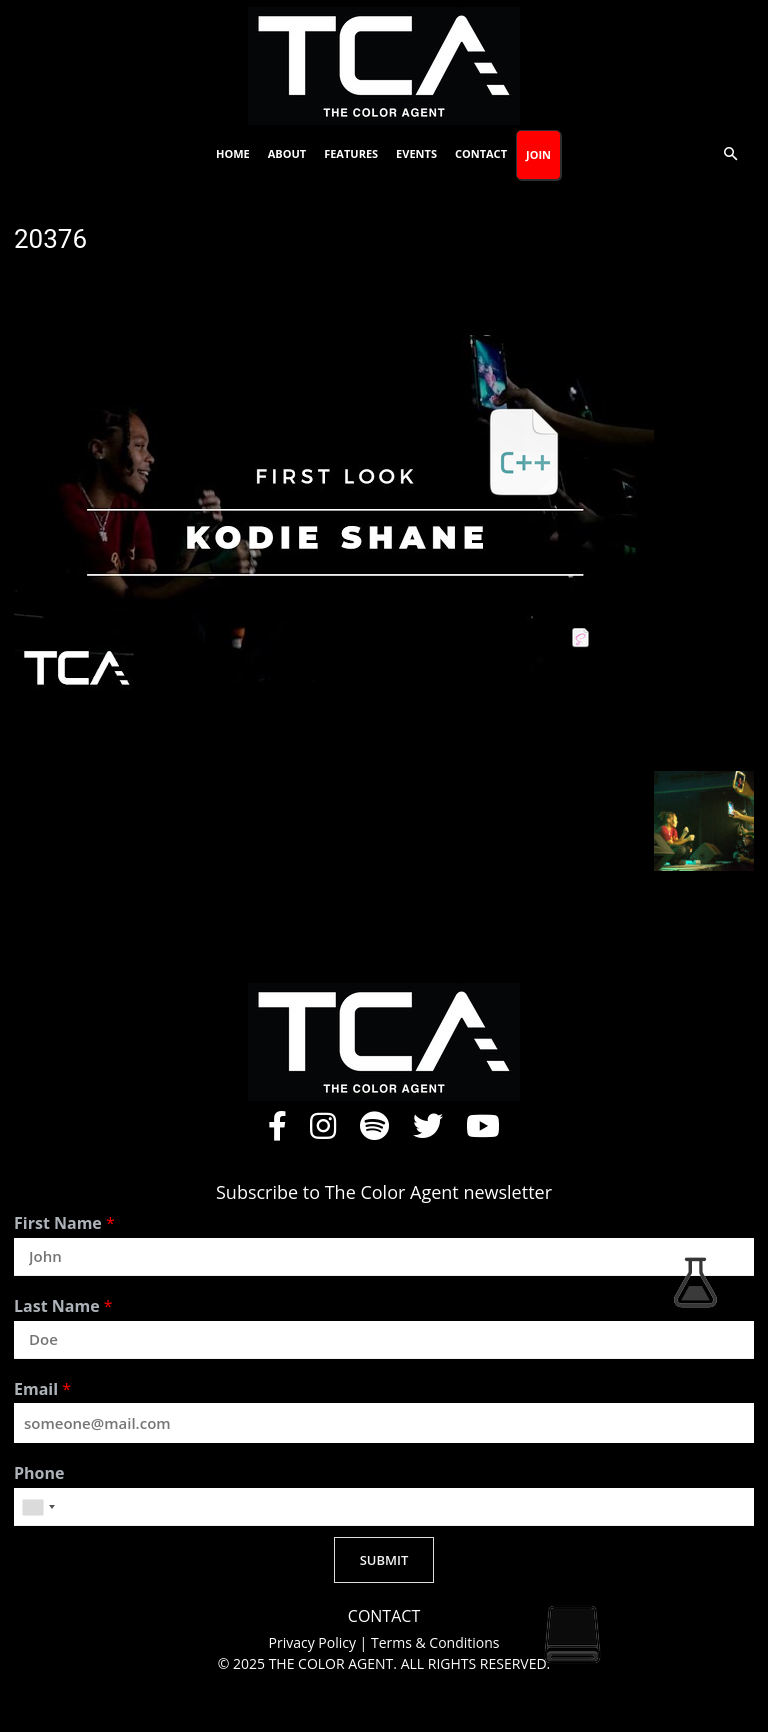 This screenshot has width=768, height=1732. I want to click on a C++ source code file, so click(524, 452).